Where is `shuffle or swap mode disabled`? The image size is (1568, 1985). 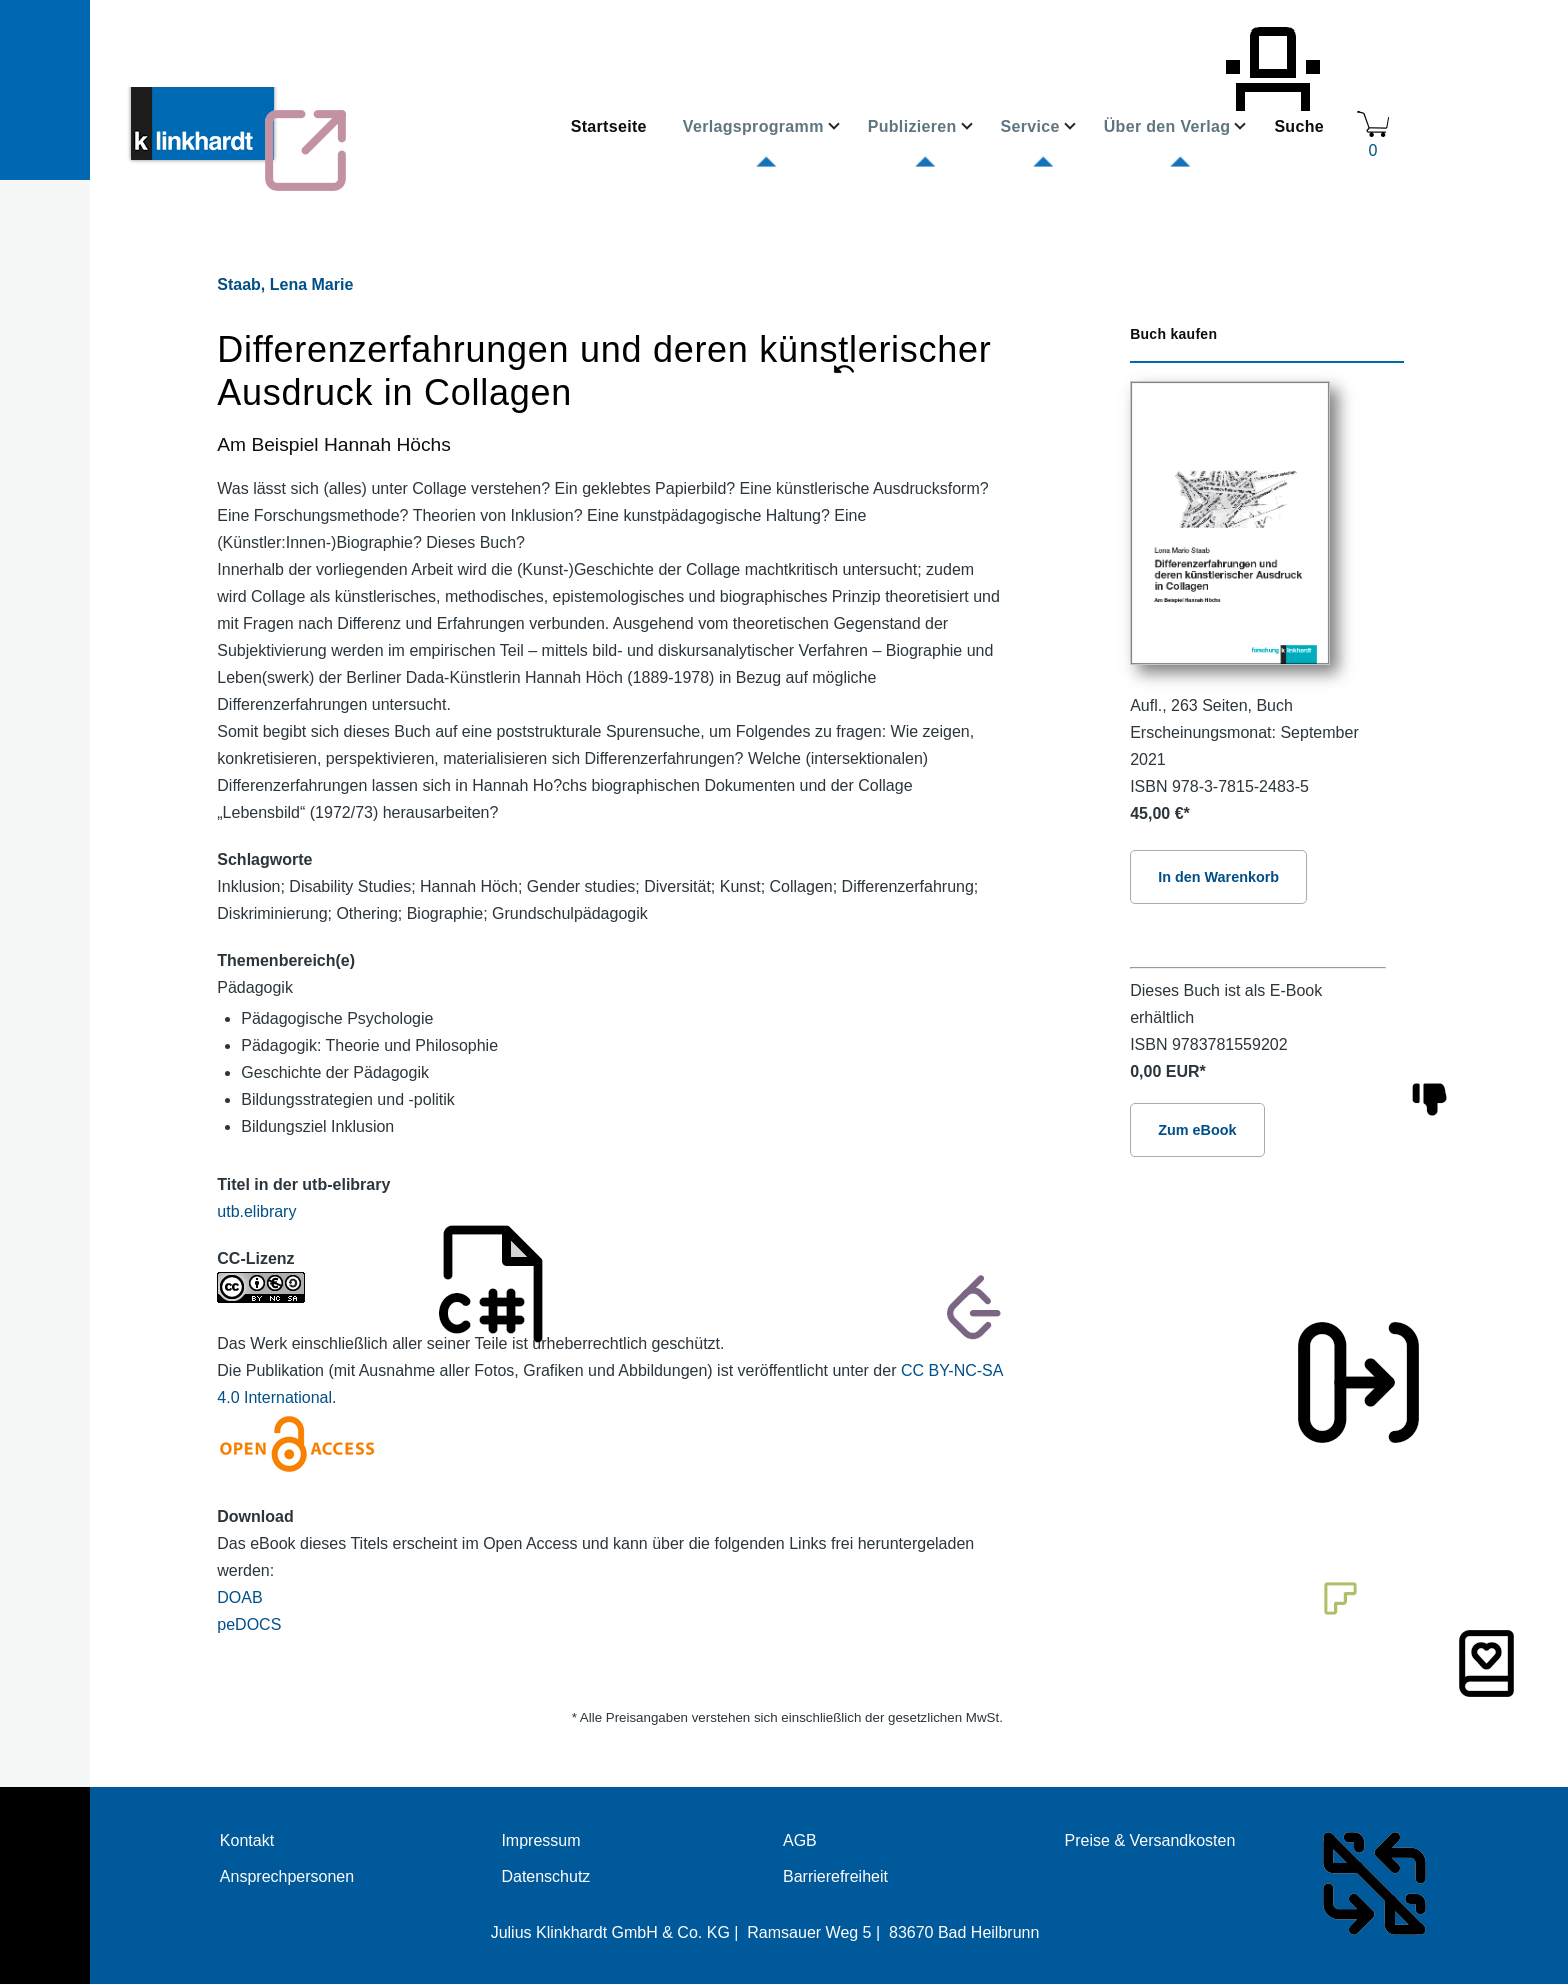
shuffle or swap mode disabled is located at coordinates (1374, 1883).